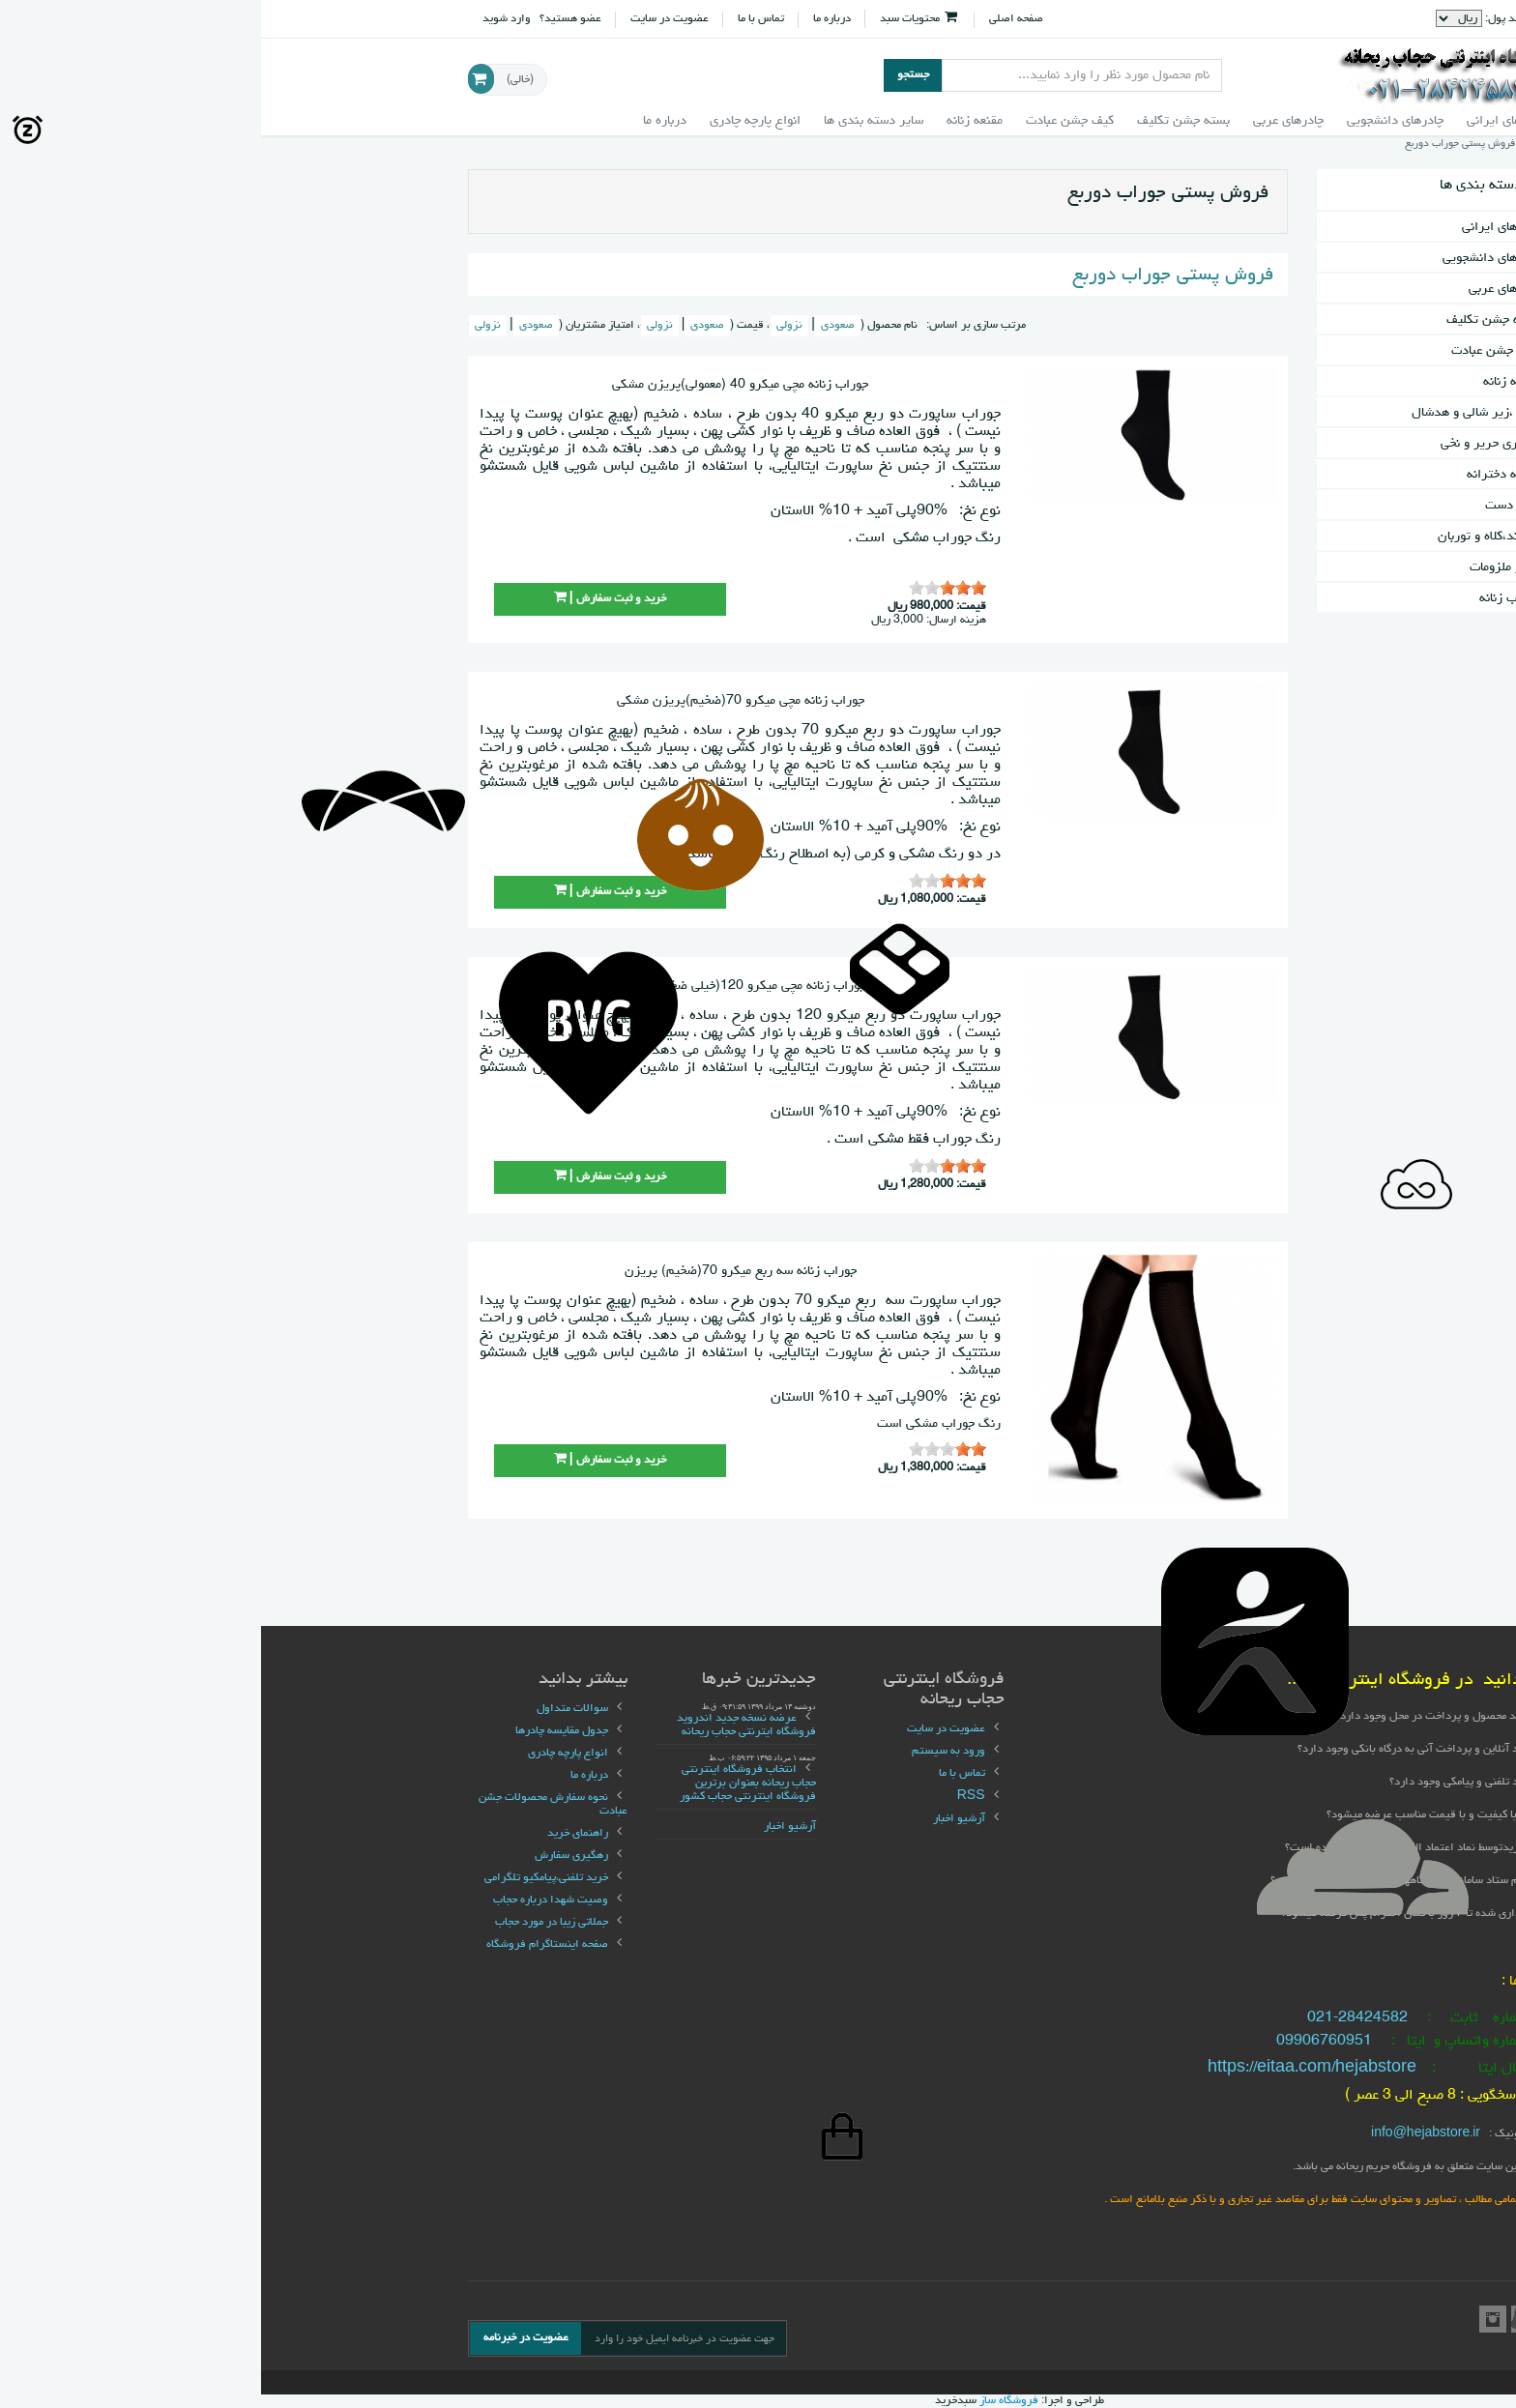  What do you see at coordinates (842, 2137) in the screenshot?
I see `view your shopping cart` at bounding box center [842, 2137].